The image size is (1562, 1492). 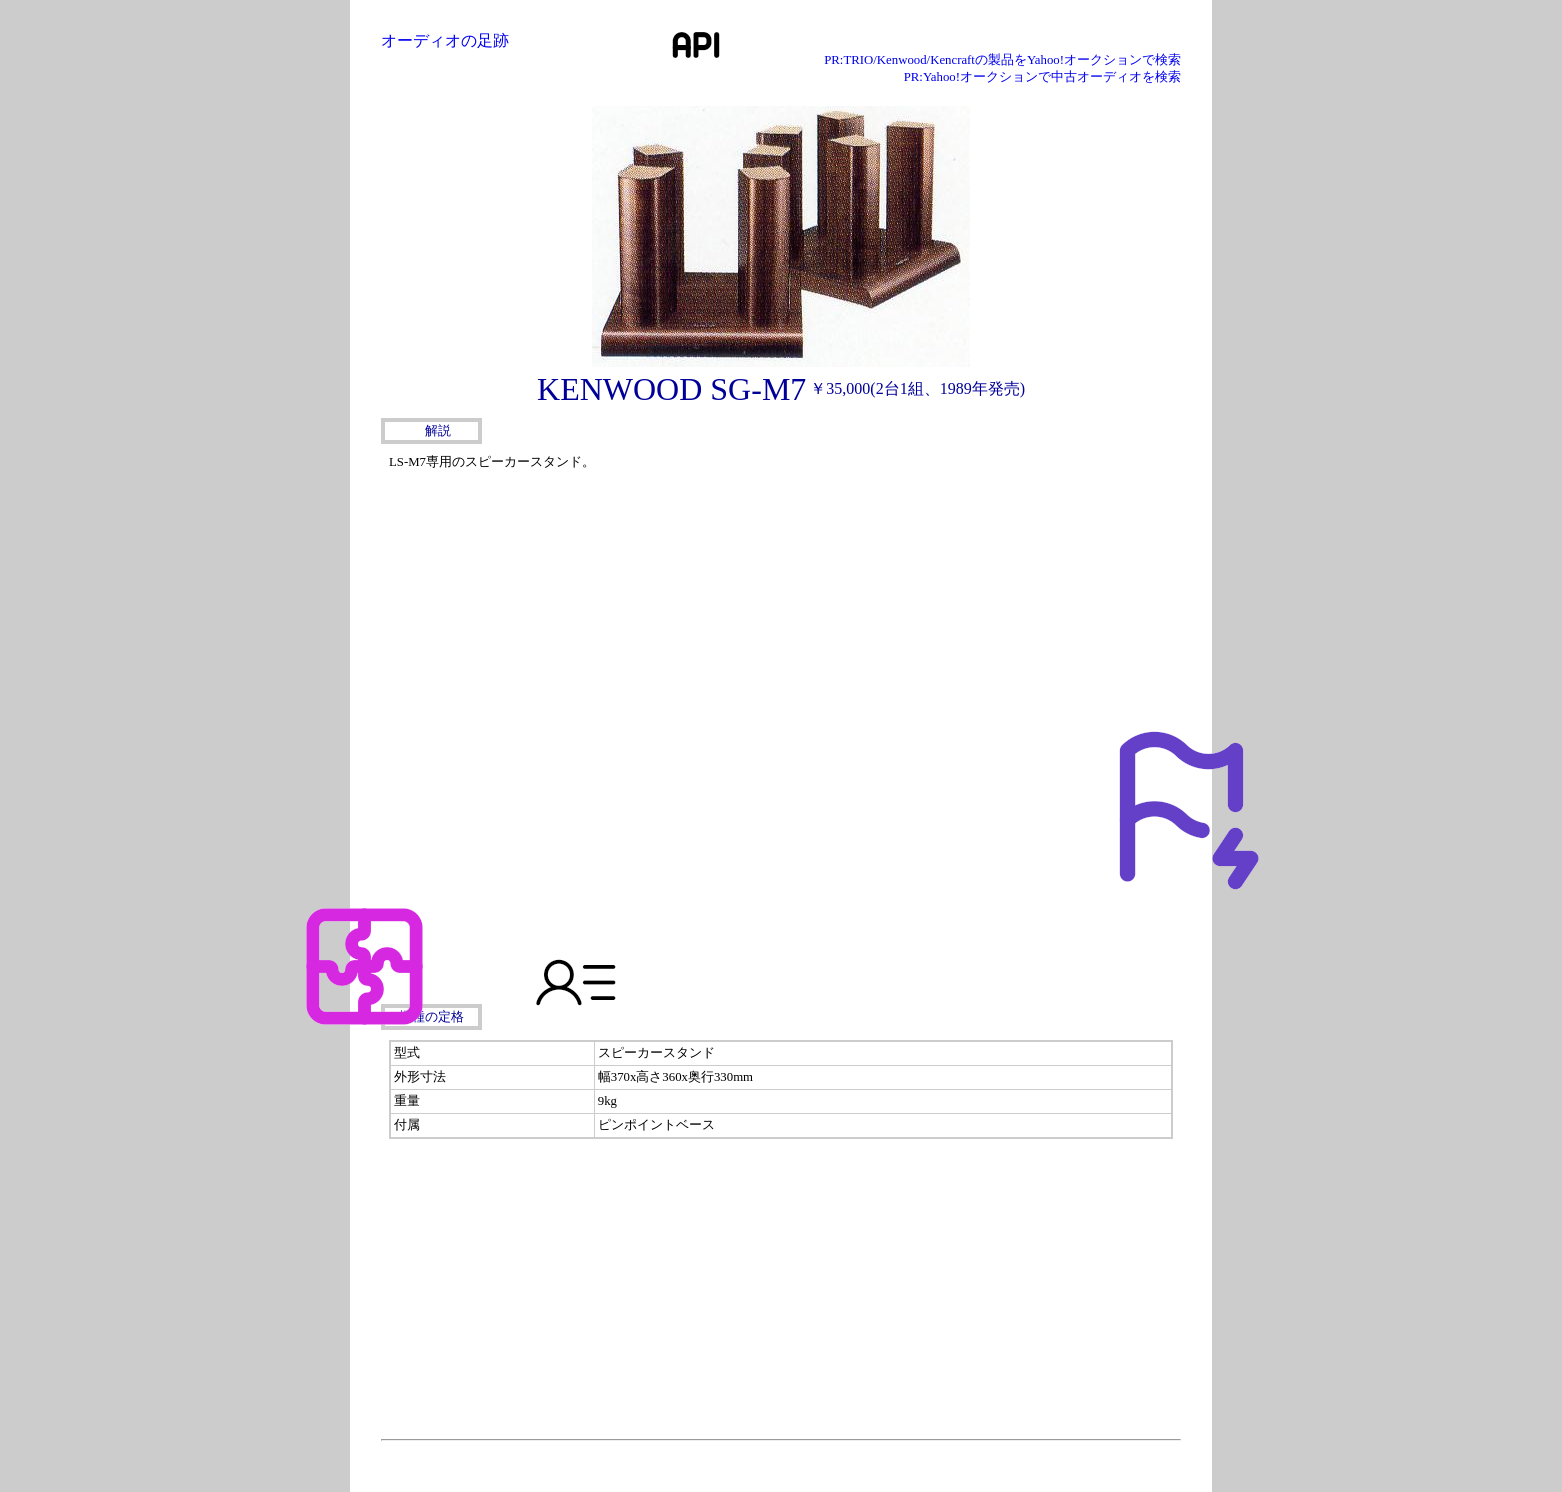 What do you see at coordinates (1181, 804) in the screenshot?
I see `flag an item for urgent attention` at bounding box center [1181, 804].